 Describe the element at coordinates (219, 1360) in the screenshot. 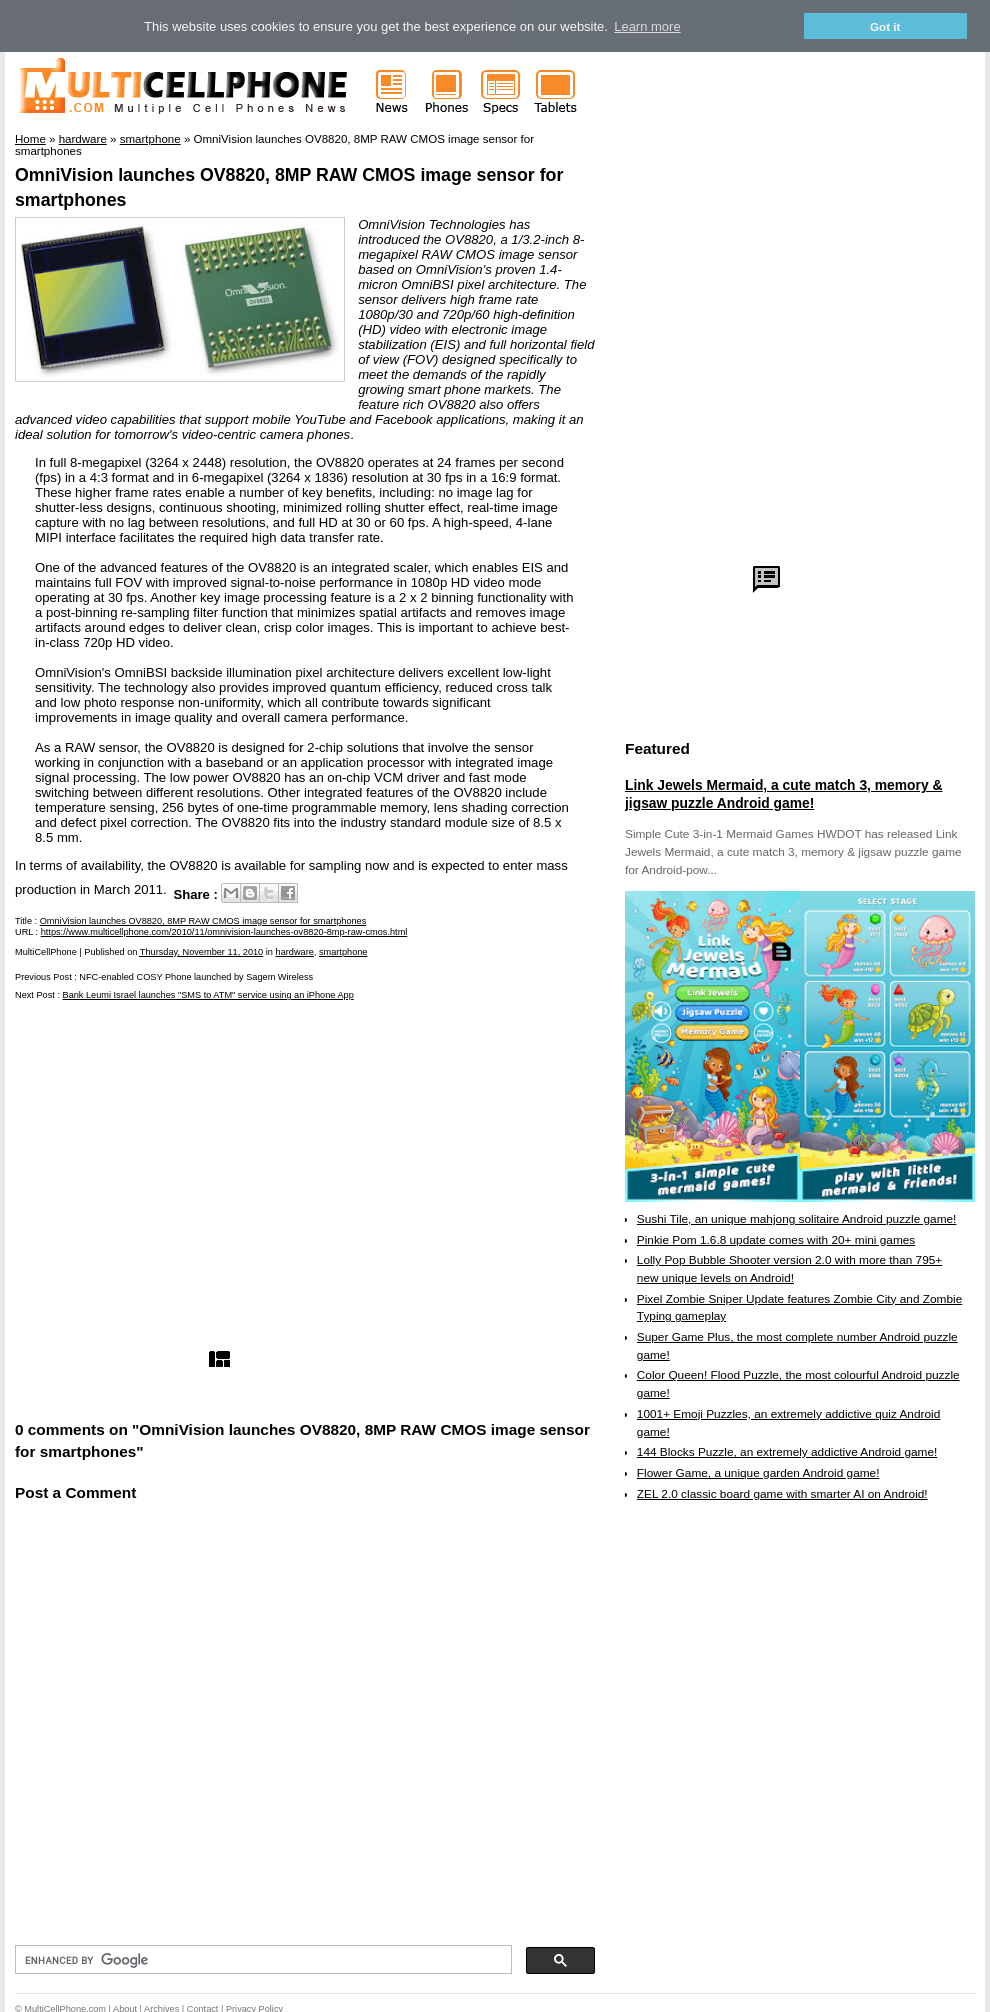

I see `switch to quilt or mosaic view layout` at that location.